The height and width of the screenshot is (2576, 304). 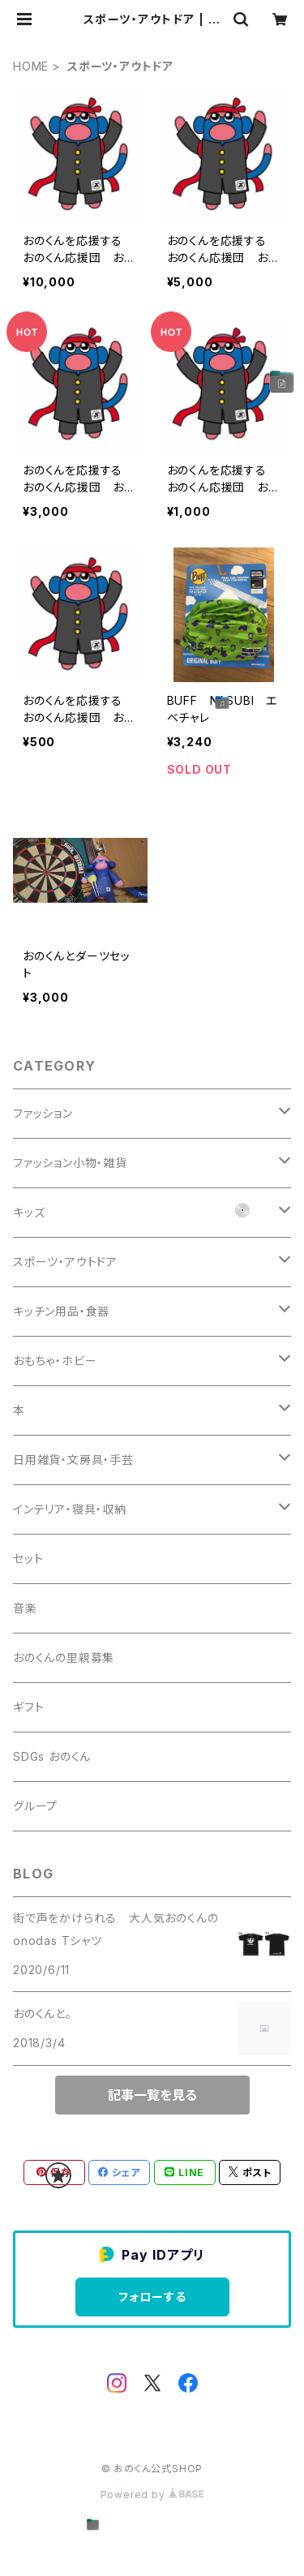 I want to click on set default applications for file types, so click(x=58, y=2175).